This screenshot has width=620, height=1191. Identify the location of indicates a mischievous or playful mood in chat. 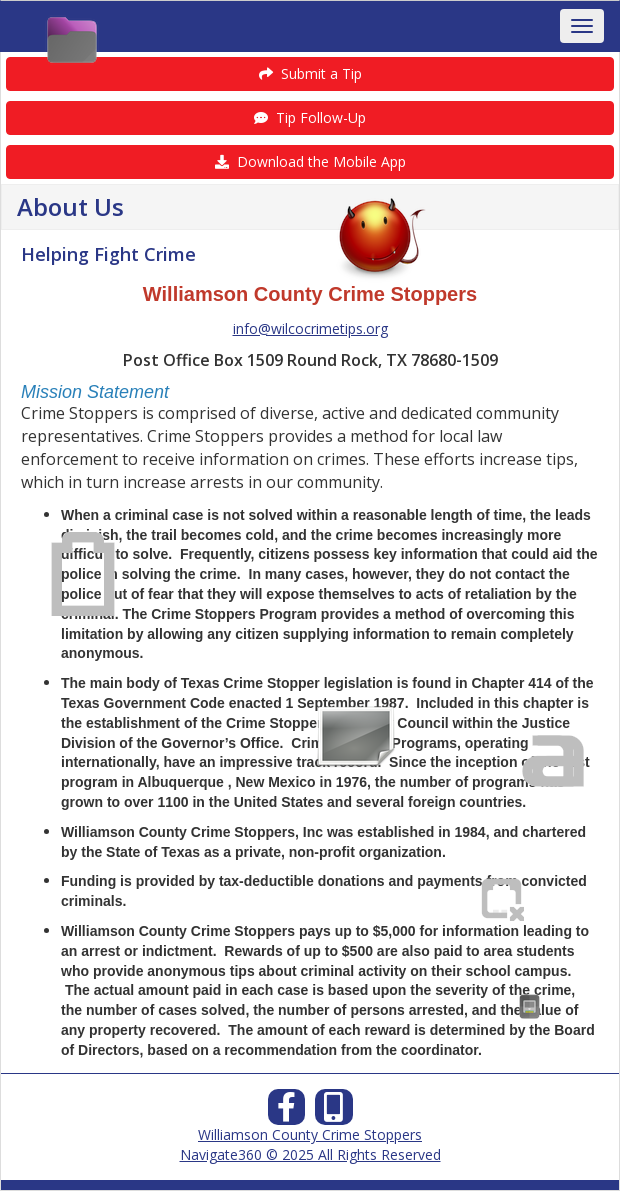
(381, 238).